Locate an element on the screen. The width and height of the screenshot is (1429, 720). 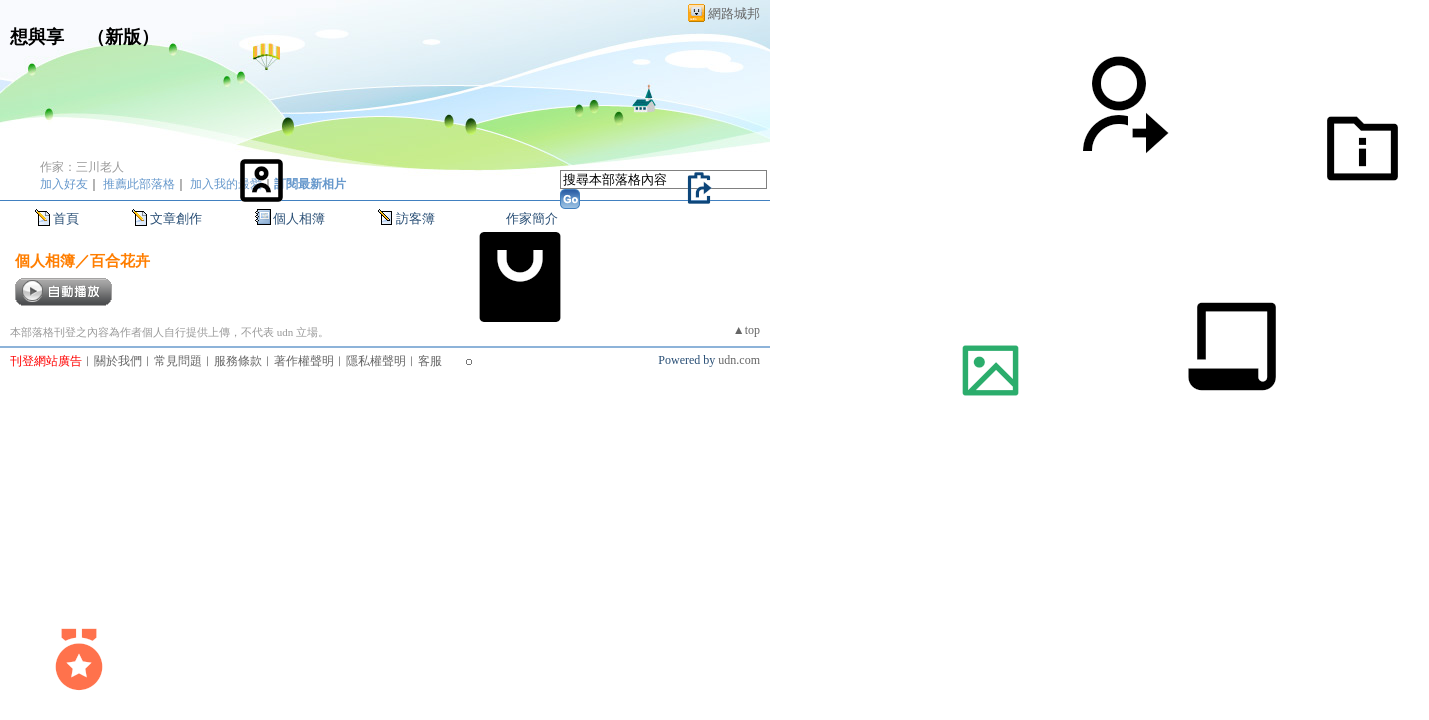
view achievements or awards is located at coordinates (79, 658).